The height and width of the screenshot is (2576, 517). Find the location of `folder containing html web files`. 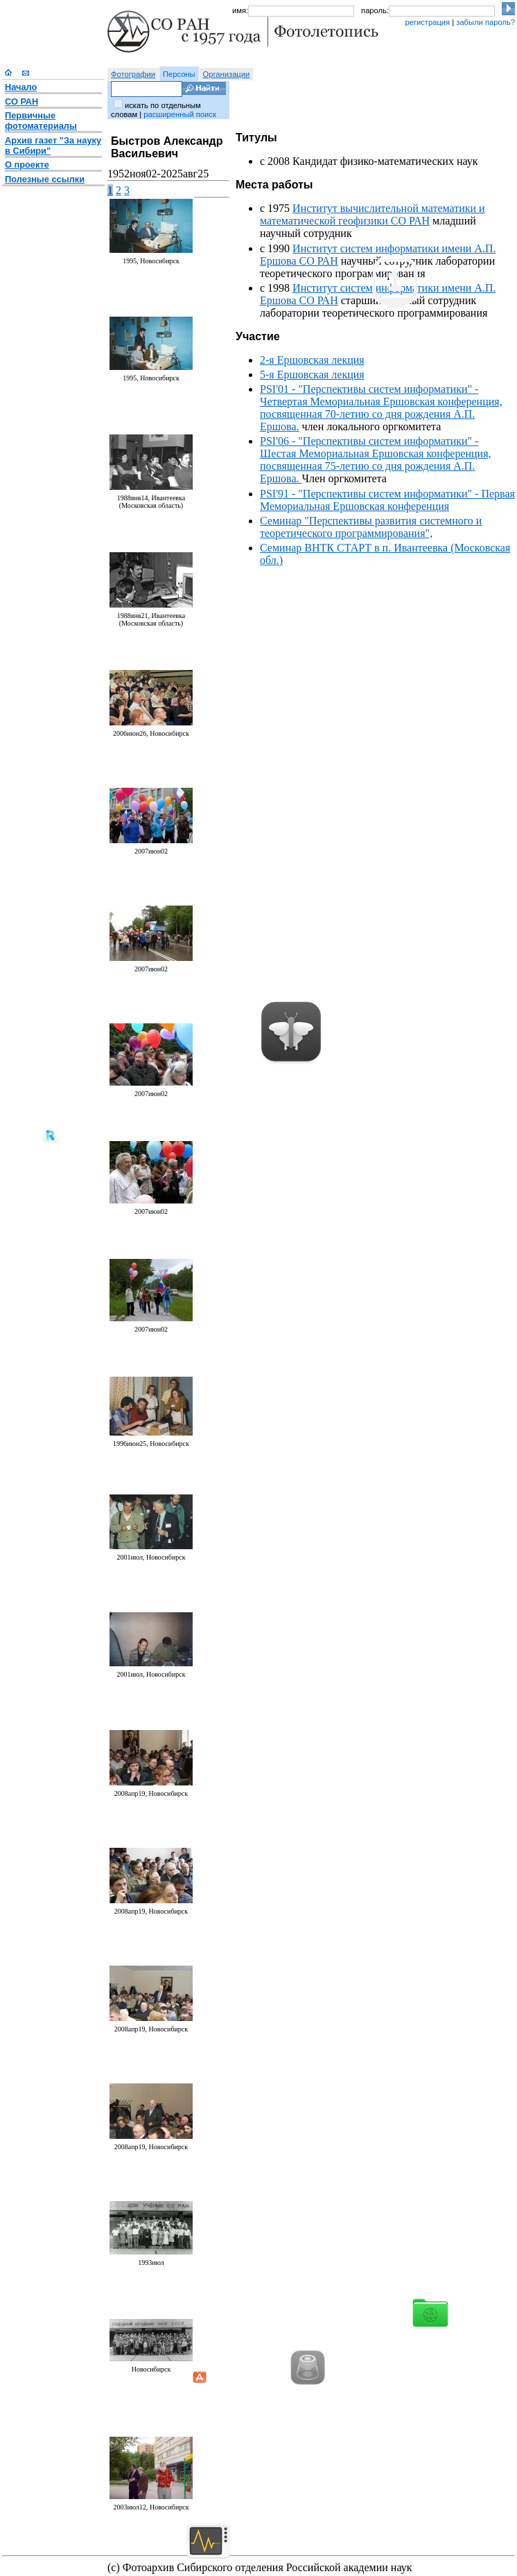

folder containing html web files is located at coordinates (430, 2313).